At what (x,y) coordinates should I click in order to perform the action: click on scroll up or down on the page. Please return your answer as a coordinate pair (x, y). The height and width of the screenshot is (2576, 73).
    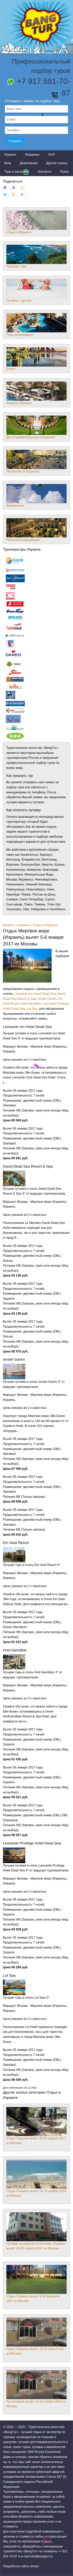
    Looking at the image, I should click on (42, 115).